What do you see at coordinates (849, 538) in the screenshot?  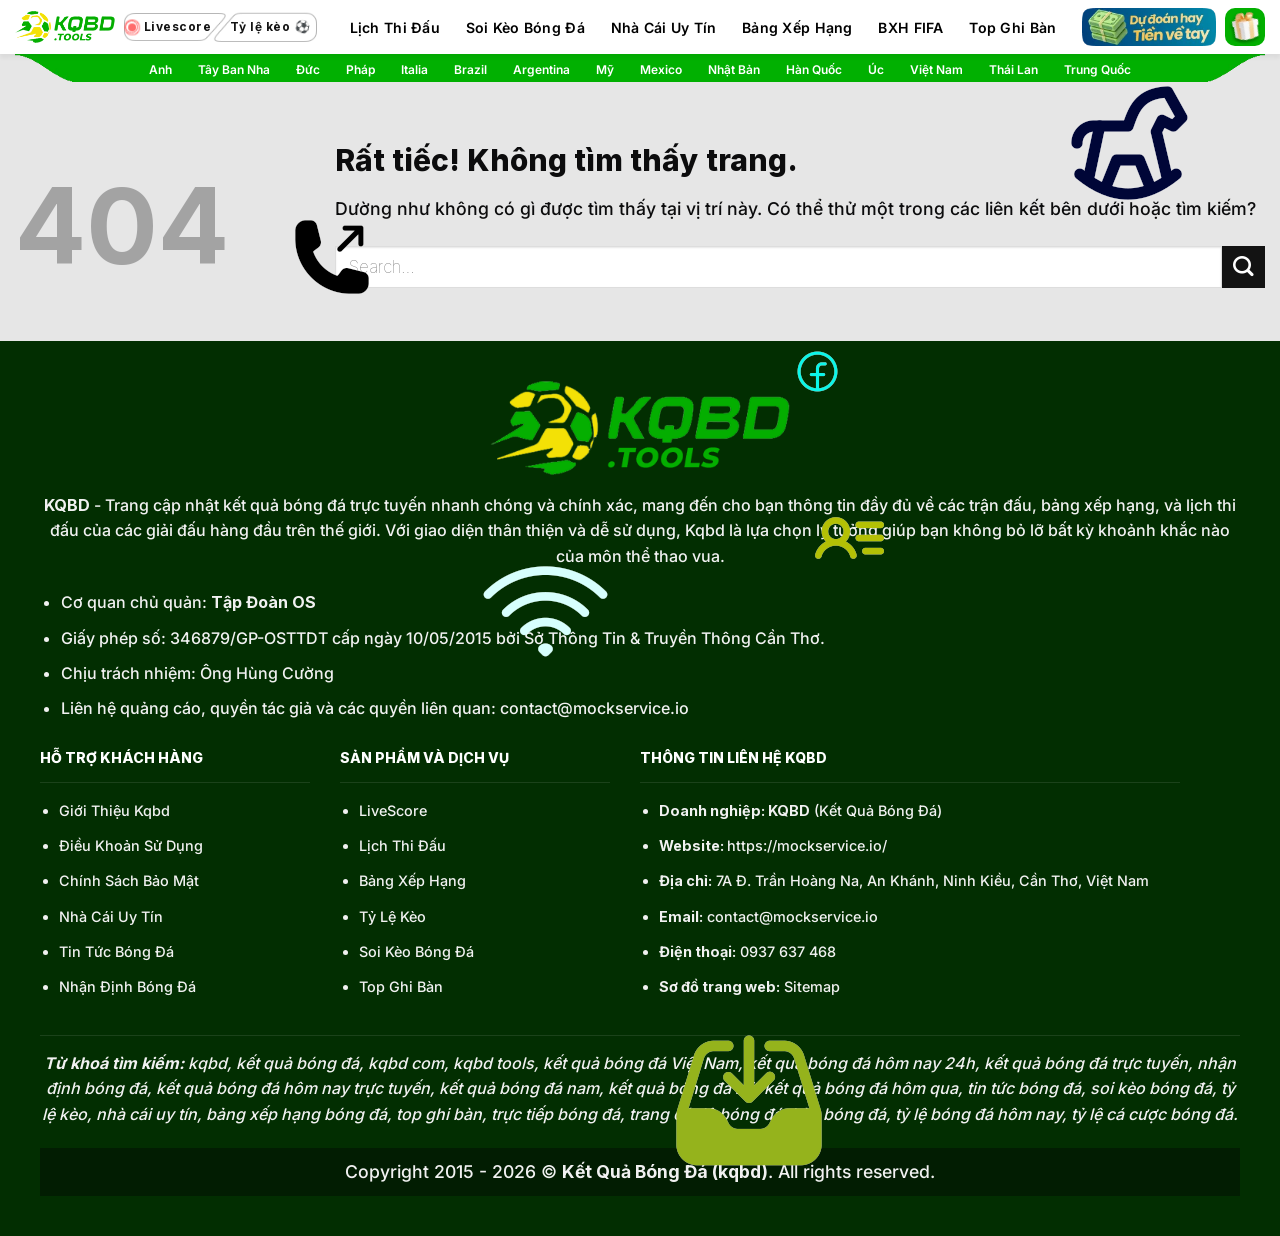 I see `view user list or directory` at bounding box center [849, 538].